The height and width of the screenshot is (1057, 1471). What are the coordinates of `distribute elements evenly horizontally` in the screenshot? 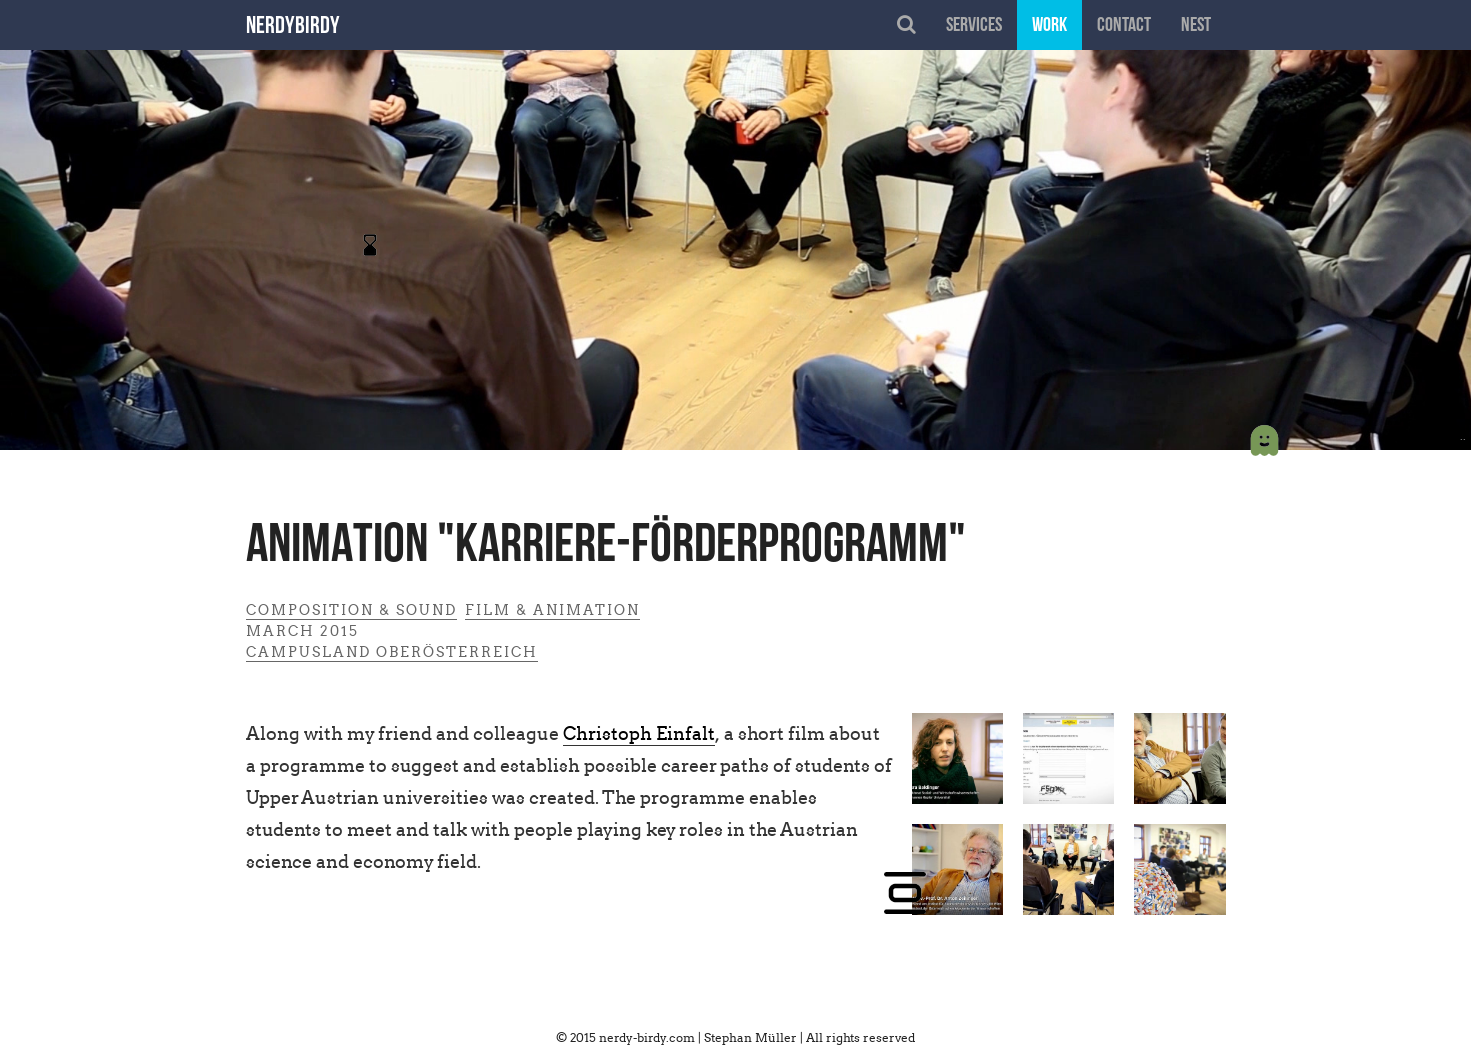 It's located at (905, 893).